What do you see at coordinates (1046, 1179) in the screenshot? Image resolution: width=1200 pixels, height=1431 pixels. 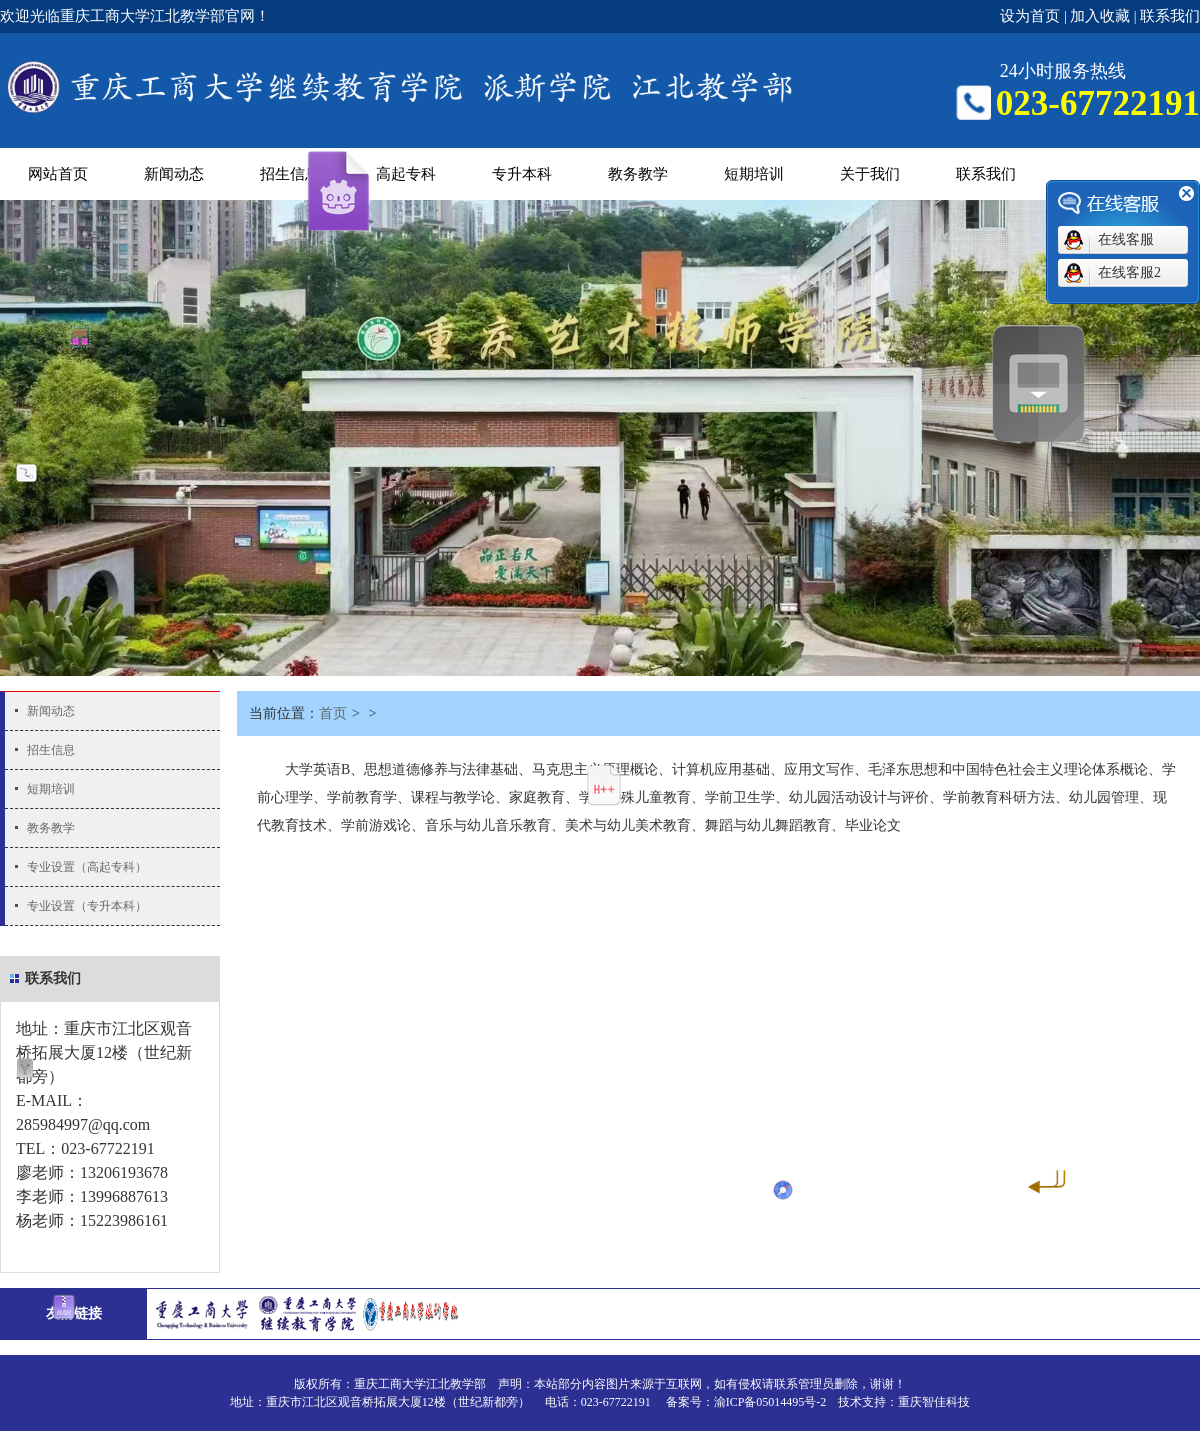 I see `reply to all recipients of an email` at bounding box center [1046, 1179].